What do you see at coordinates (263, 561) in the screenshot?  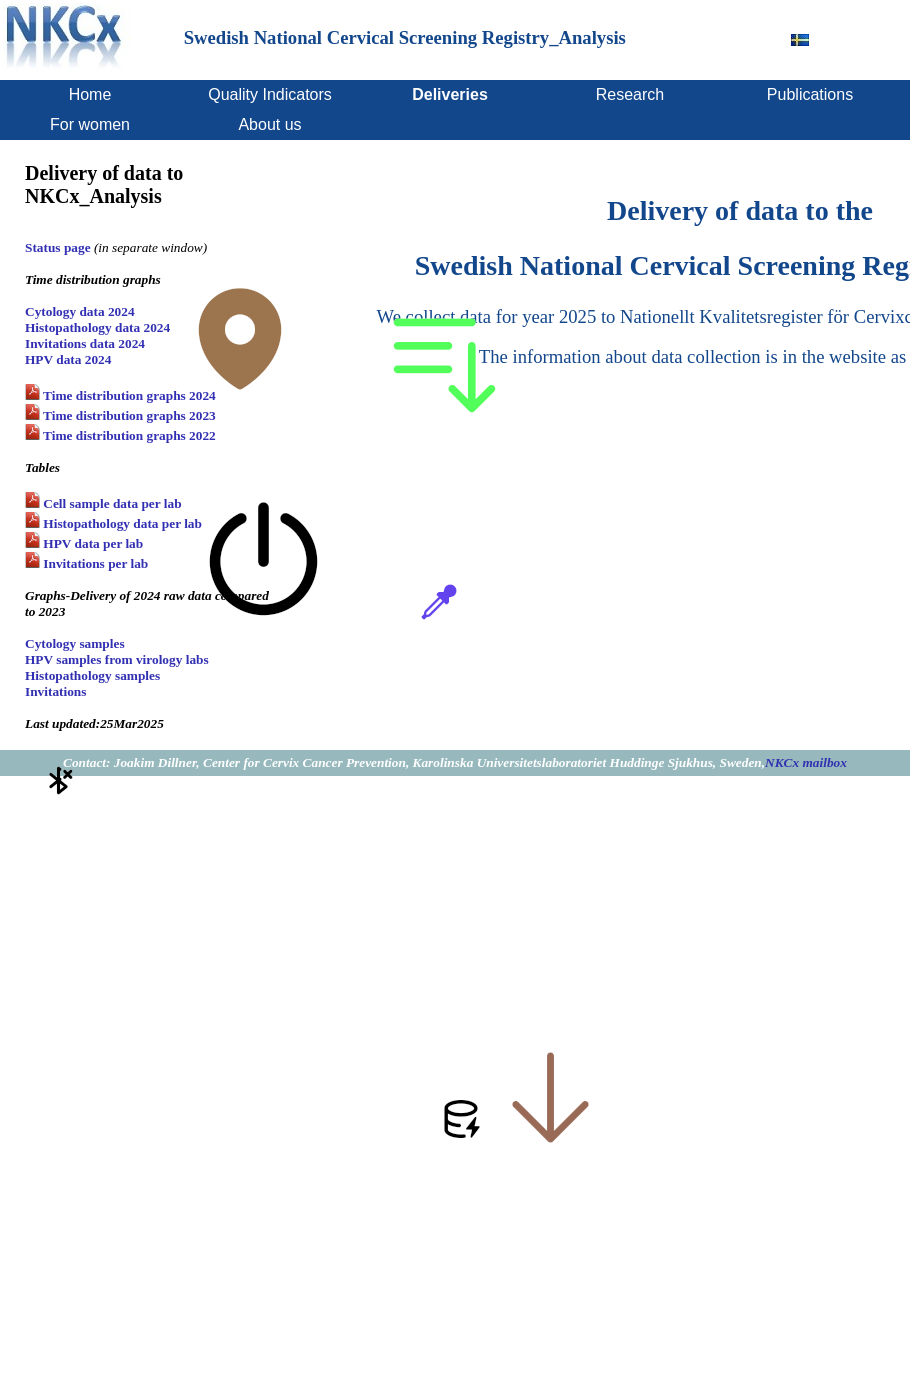 I see `turn off or shut down the device` at bounding box center [263, 561].